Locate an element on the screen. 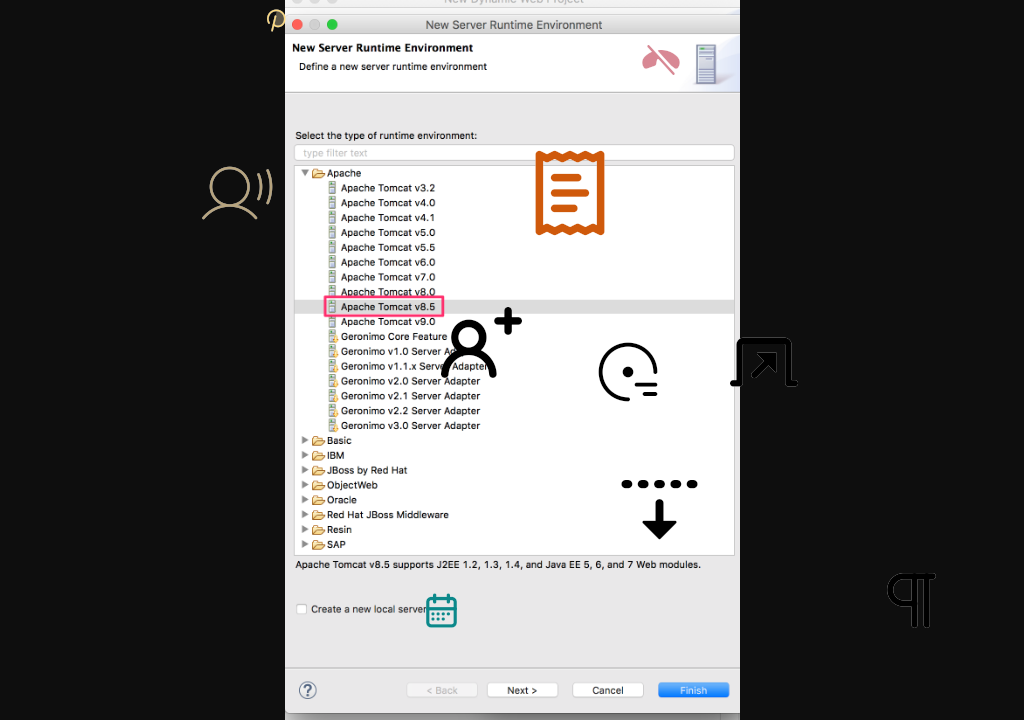 The image size is (1024, 720). open Pinterest app is located at coordinates (275, 20).